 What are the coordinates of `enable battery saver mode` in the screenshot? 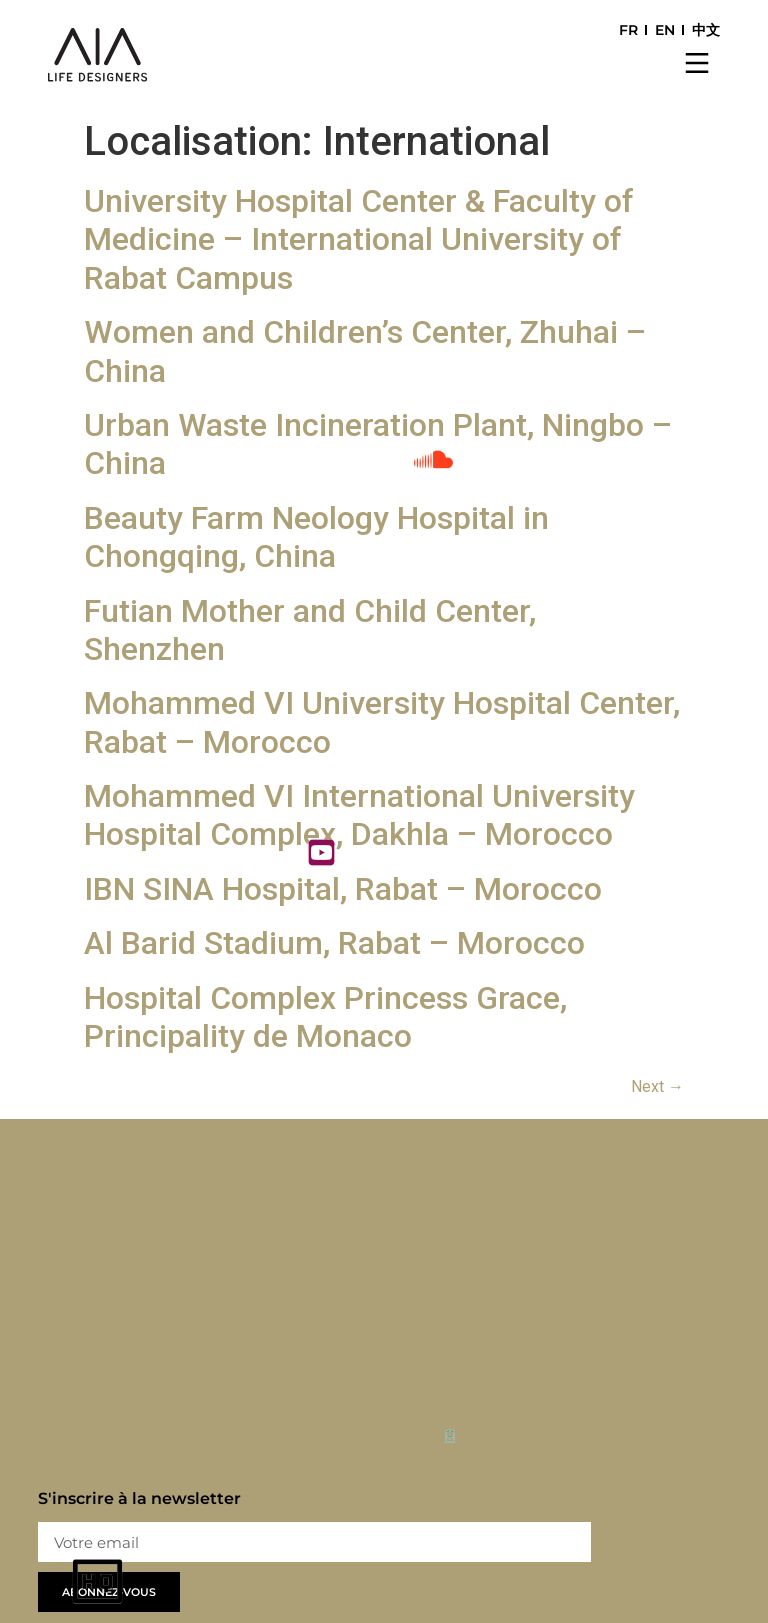 It's located at (450, 1436).